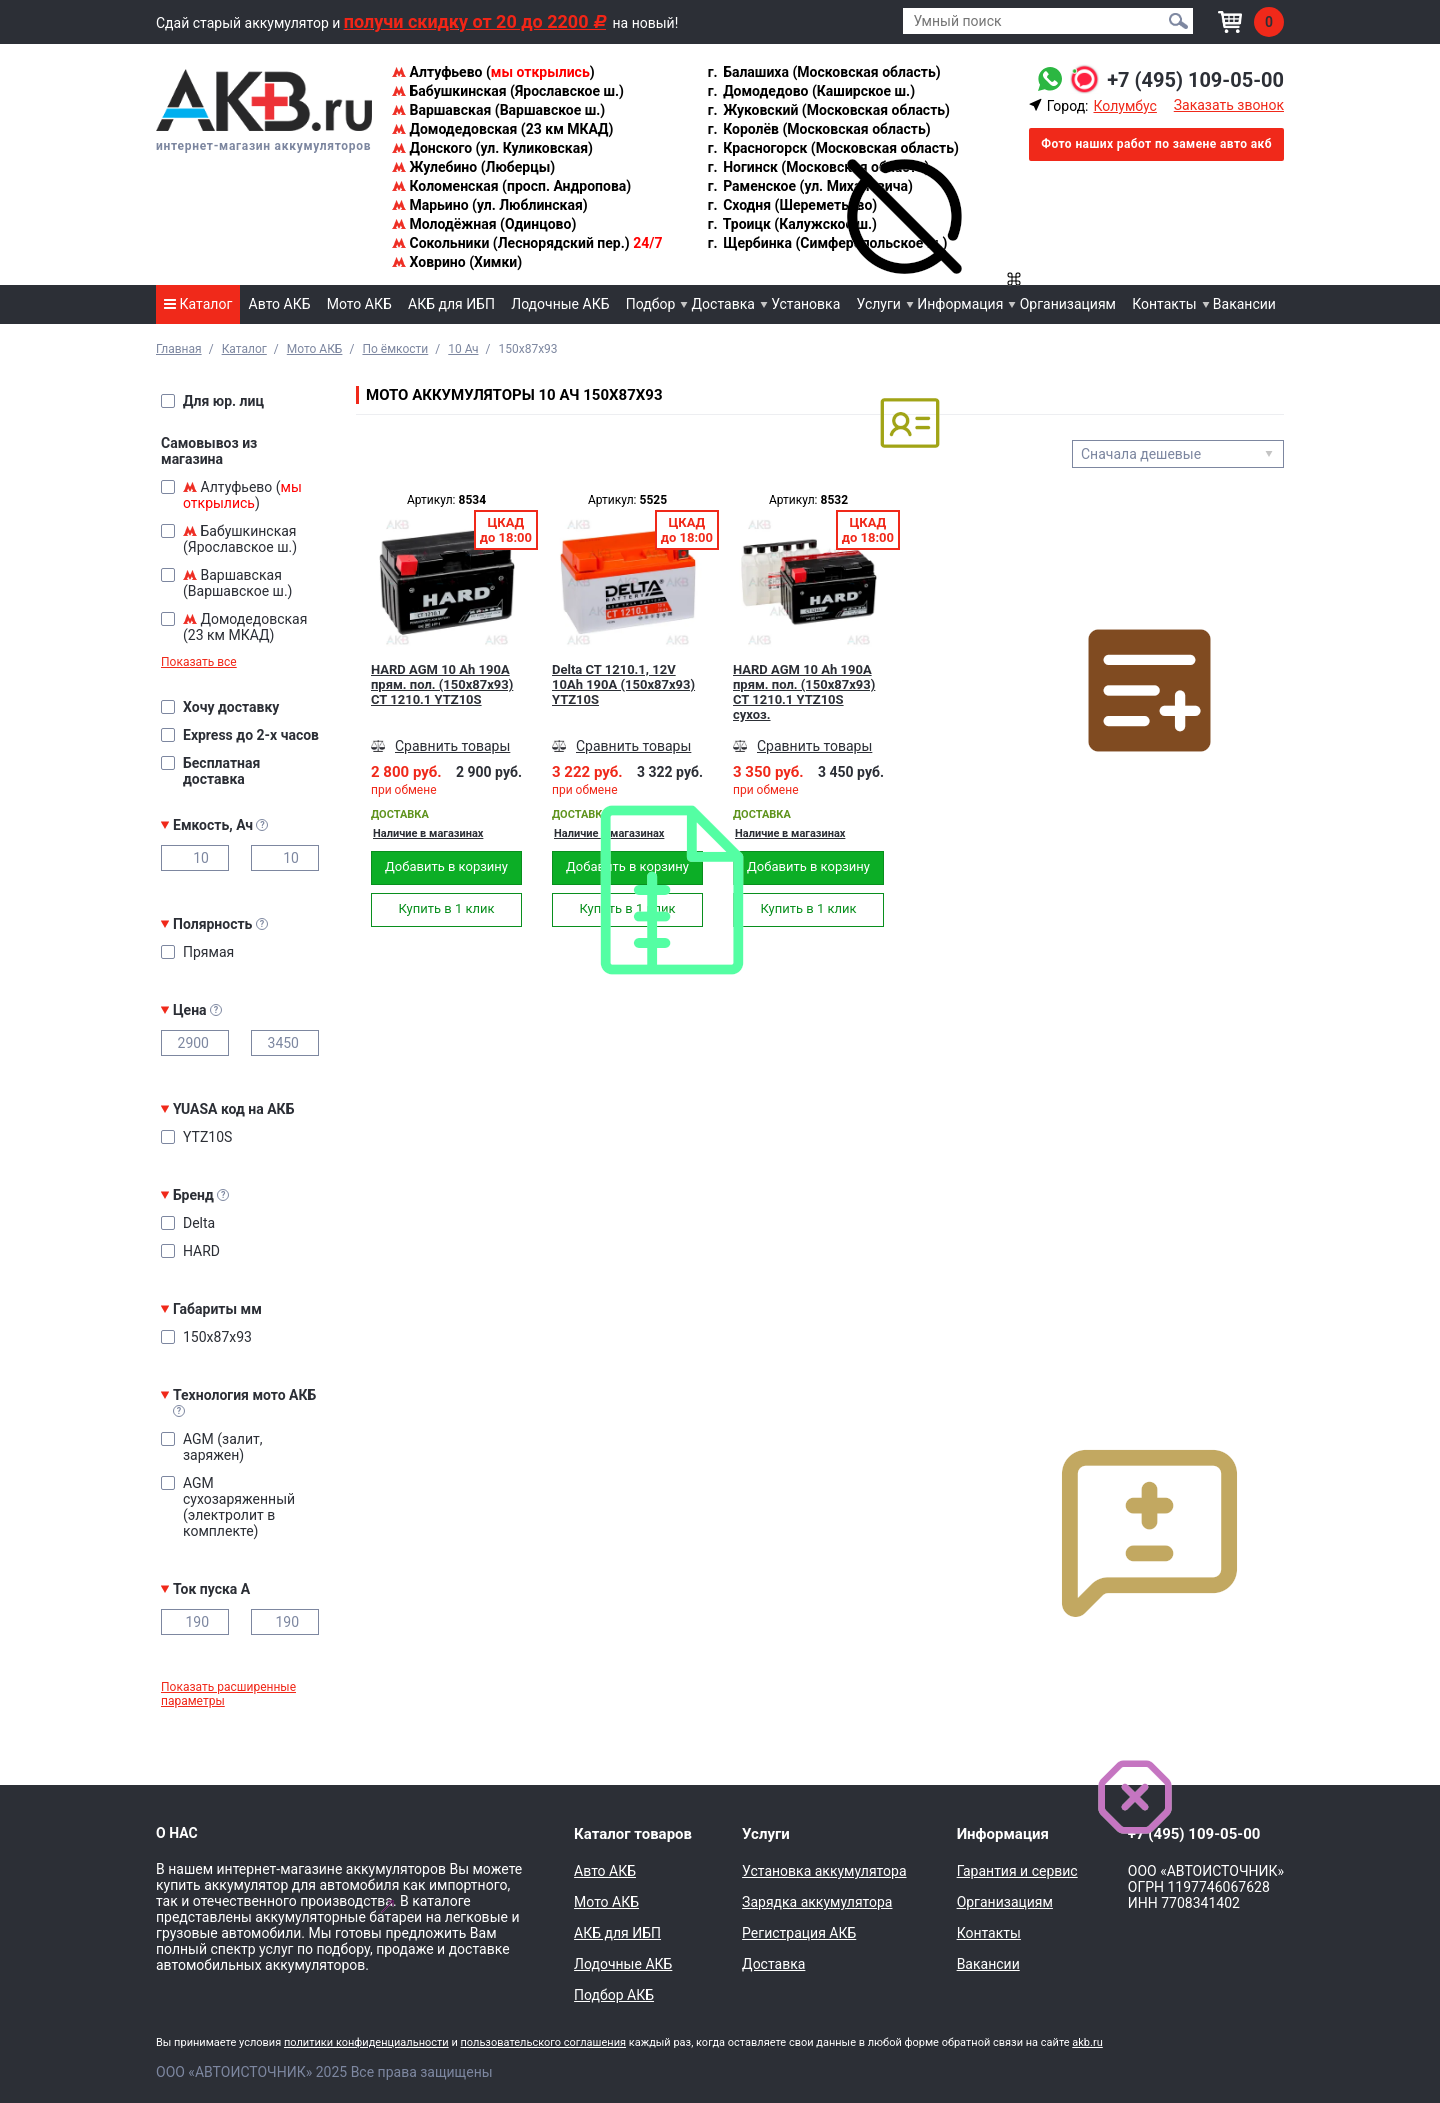  What do you see at coordinates (1135, 1797) in the screenshot?
I see `stop or cancel an action` at bounding box center [1135, 1797].